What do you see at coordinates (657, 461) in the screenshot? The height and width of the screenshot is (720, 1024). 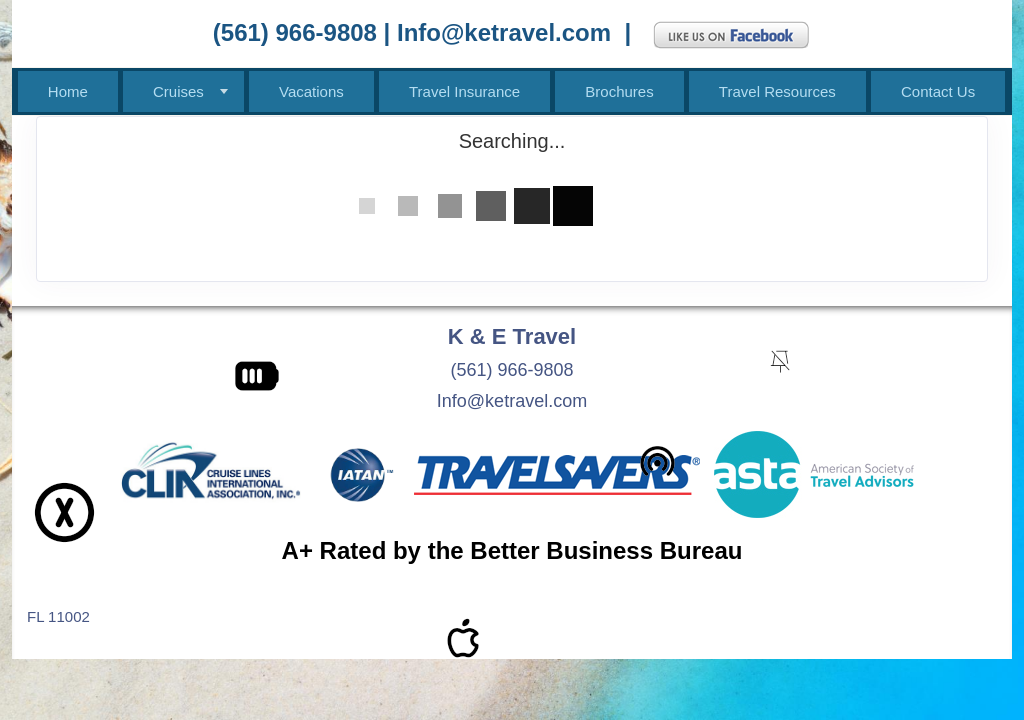 I see `start a live broadcast or stream` at bounding box center [657, 461].